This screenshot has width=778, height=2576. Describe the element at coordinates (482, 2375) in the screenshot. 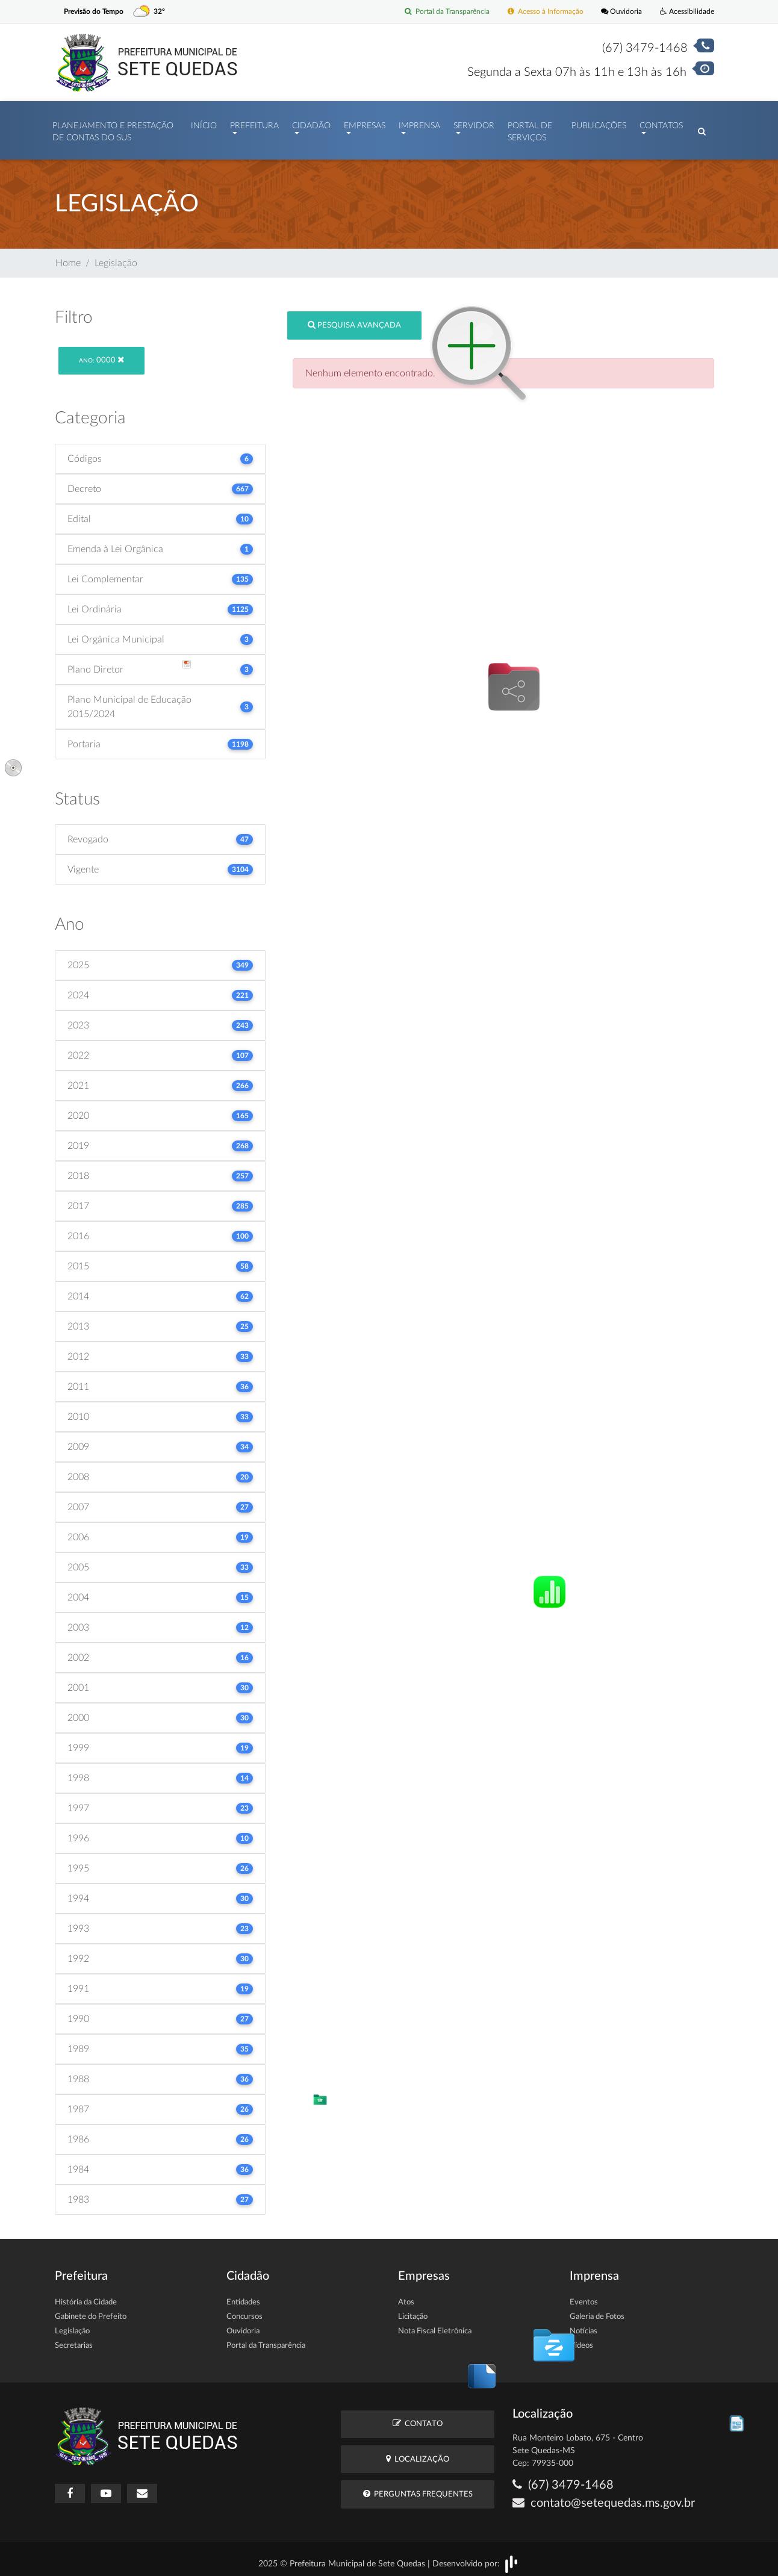

I see `change desktop wallpaper settings` at that location.